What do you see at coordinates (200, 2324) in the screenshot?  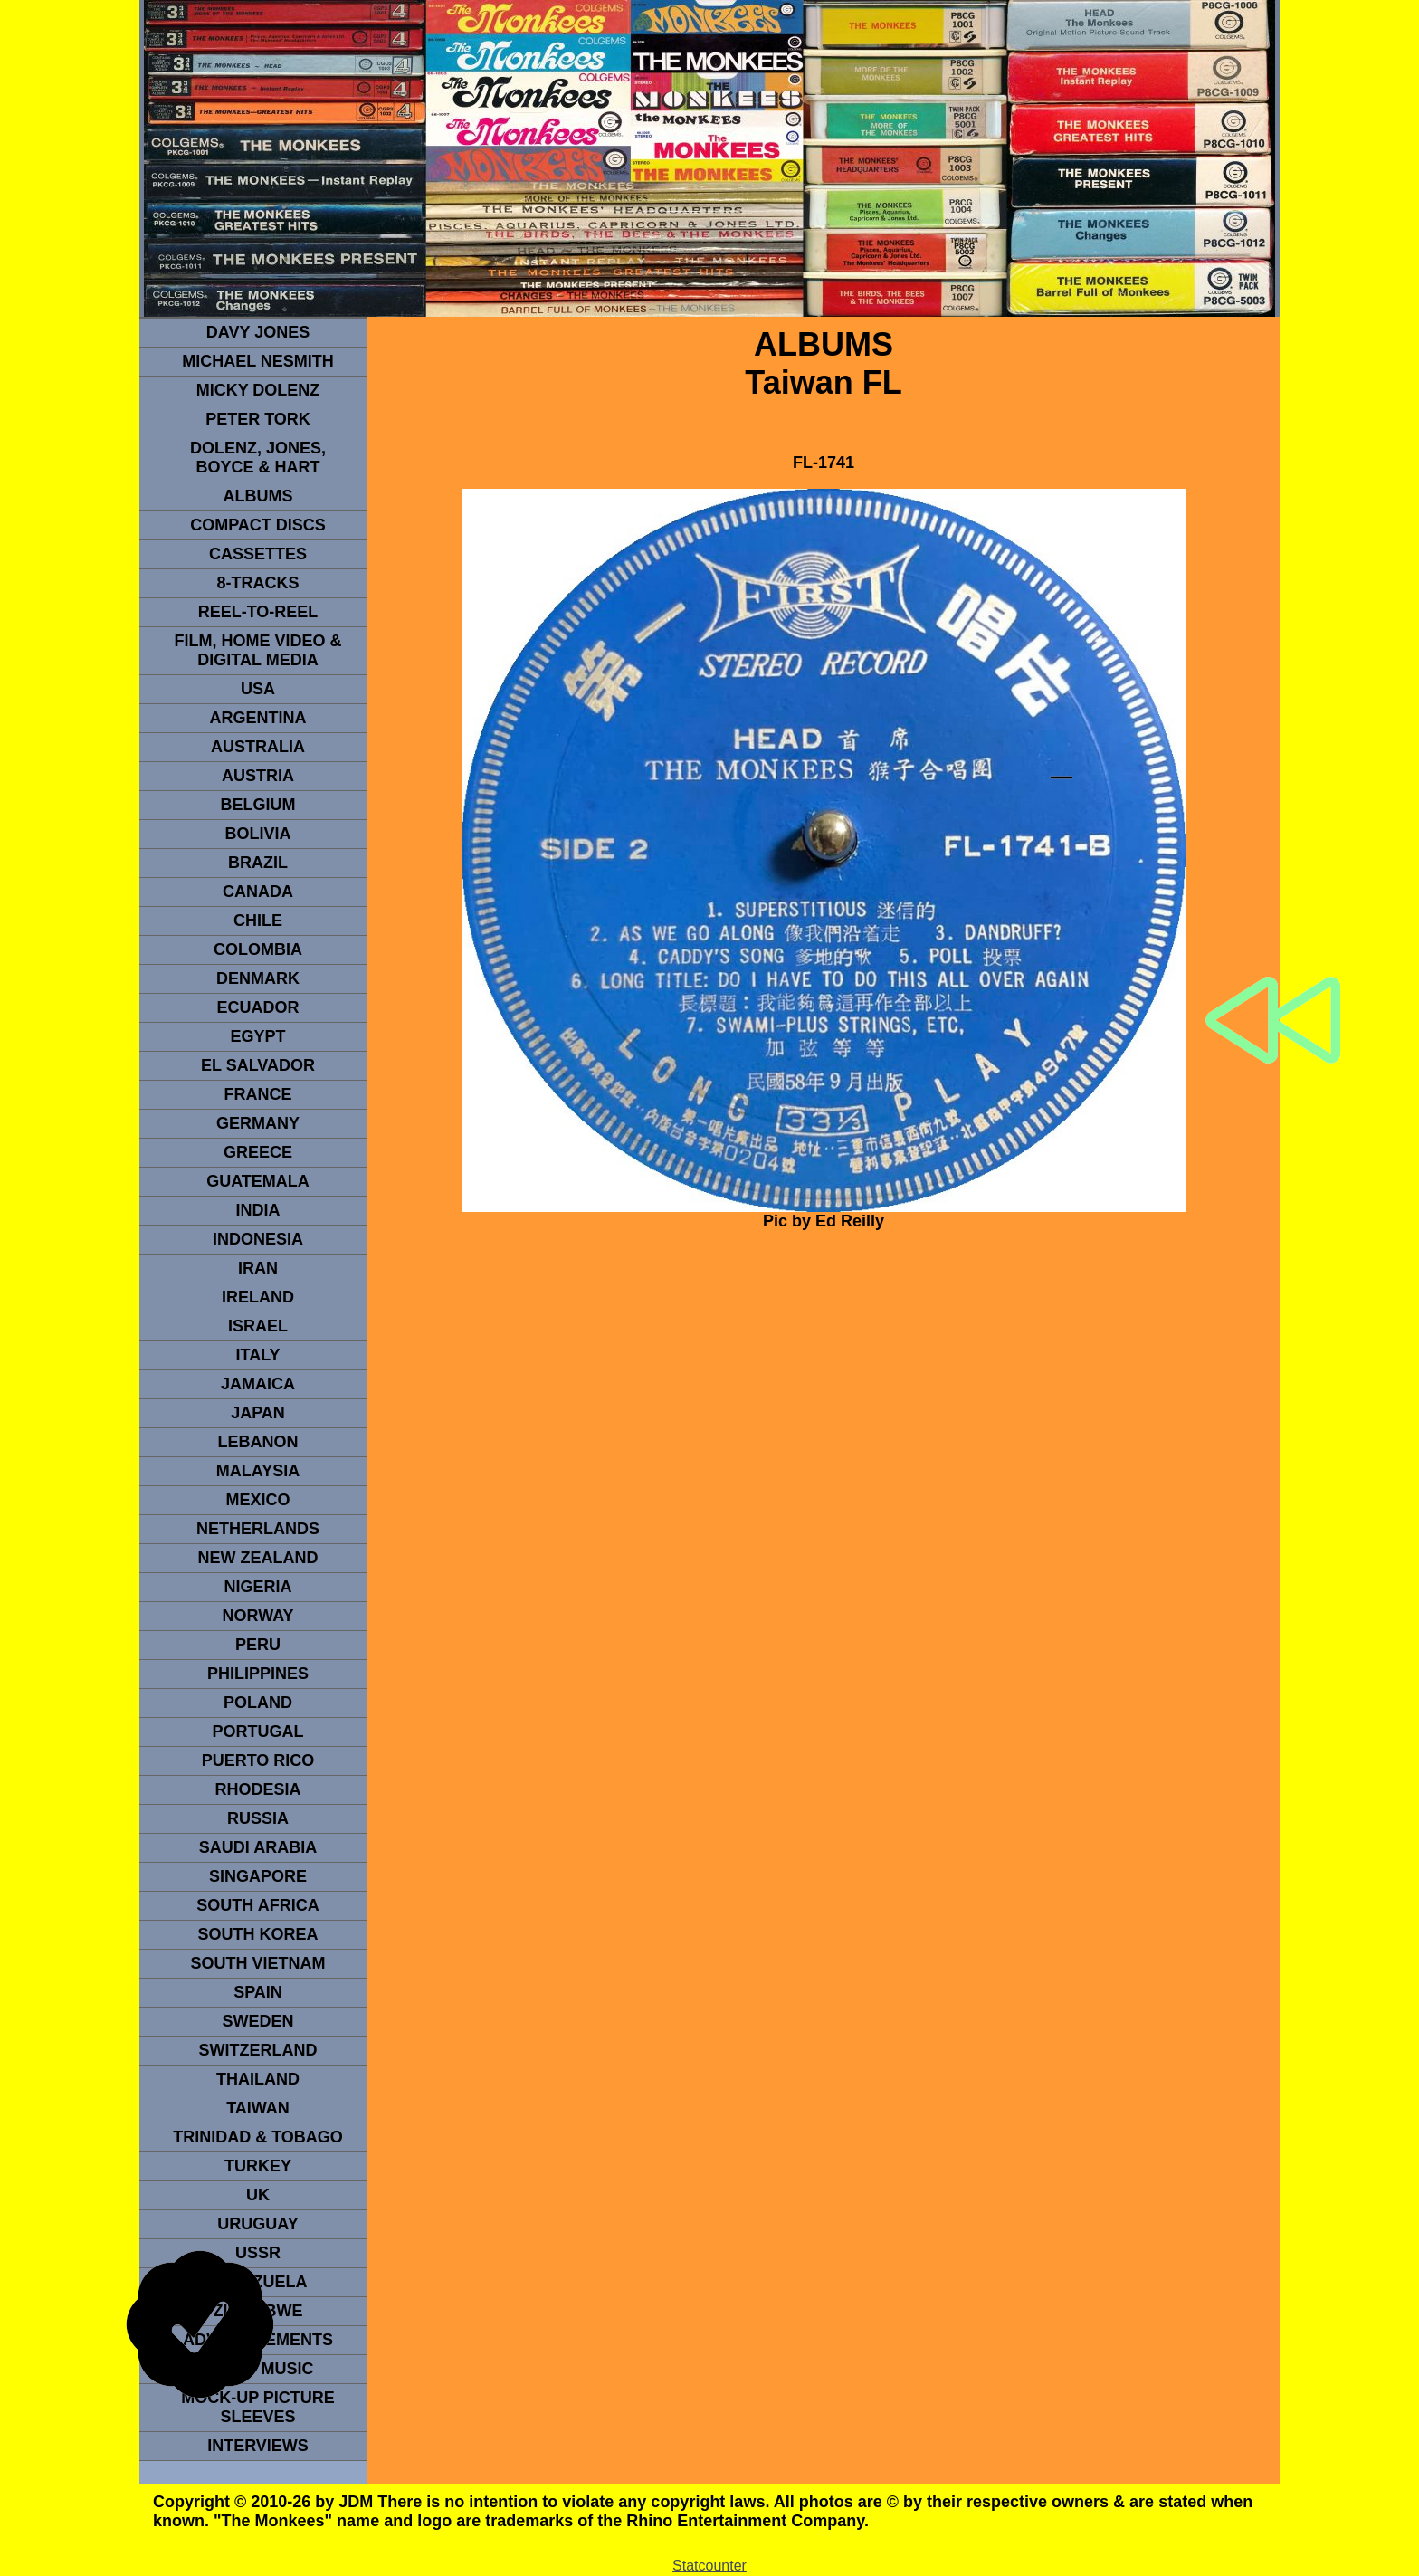 I see `verified account or profile status` at bounding box center [200, 2324].